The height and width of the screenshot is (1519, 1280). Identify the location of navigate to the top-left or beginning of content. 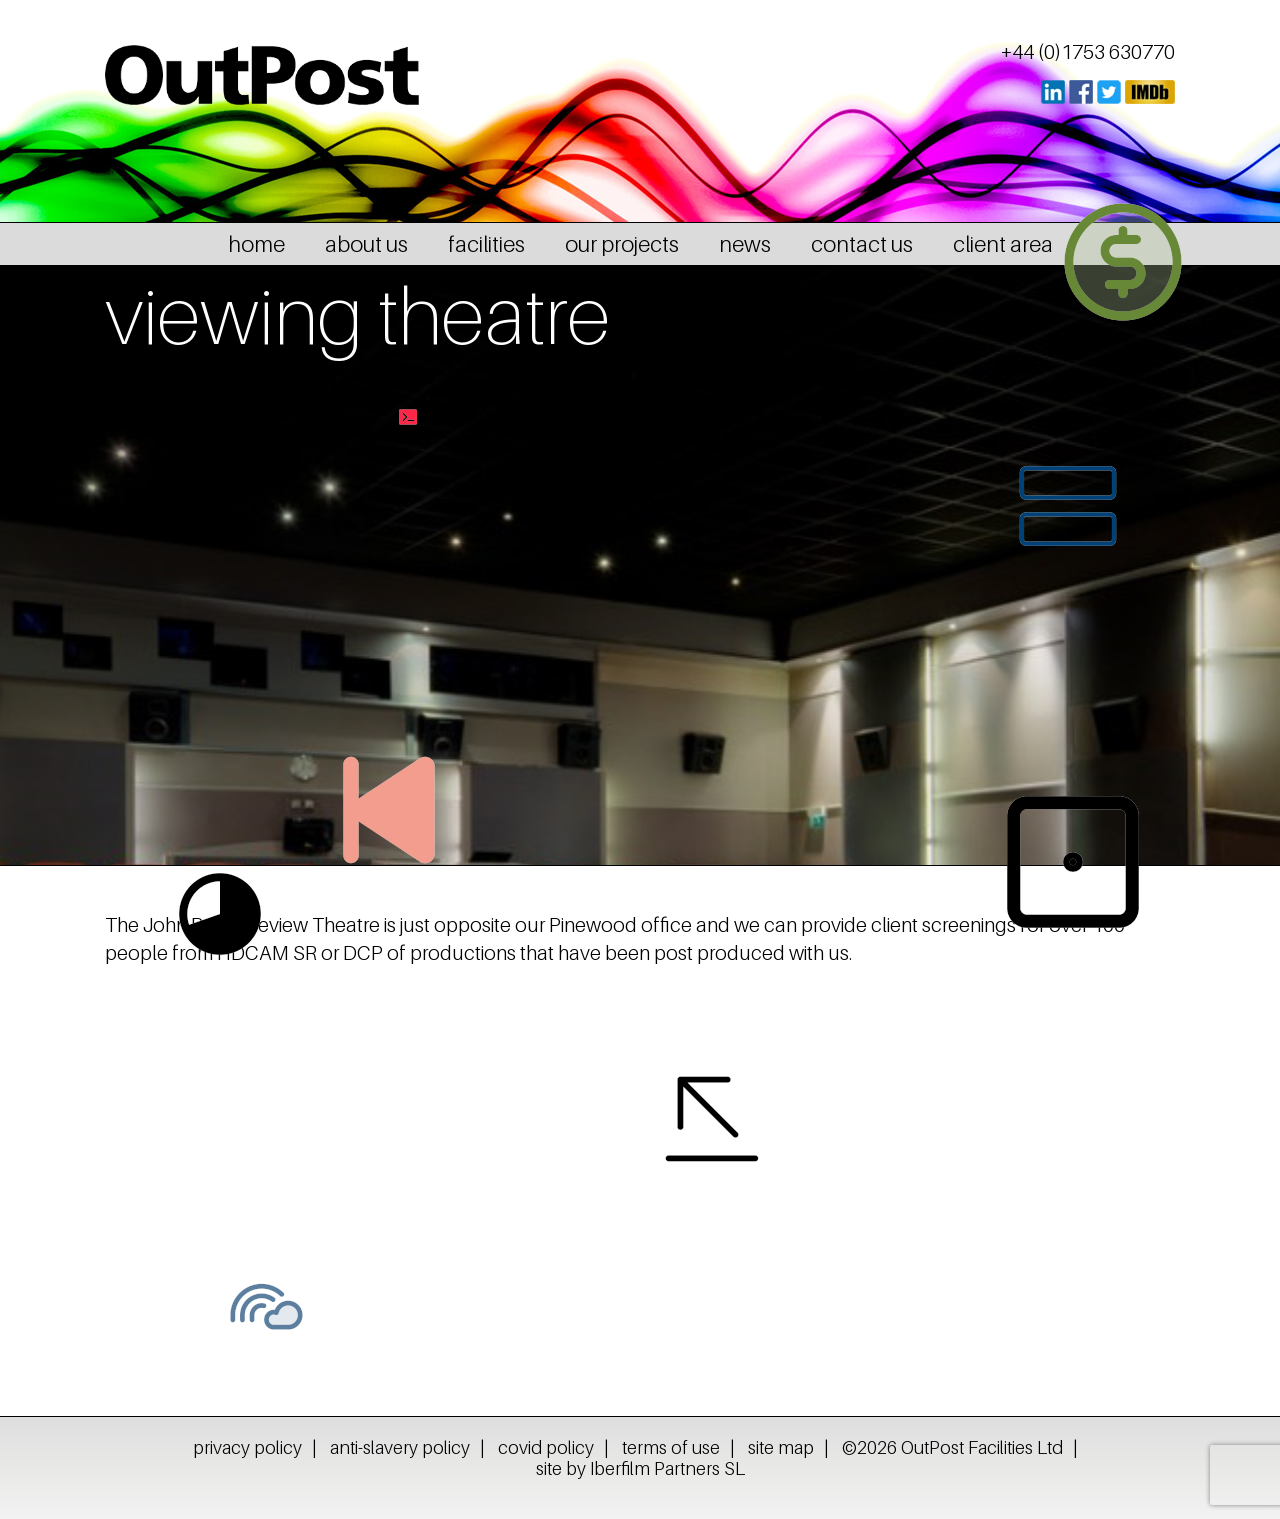
(708, 1119).